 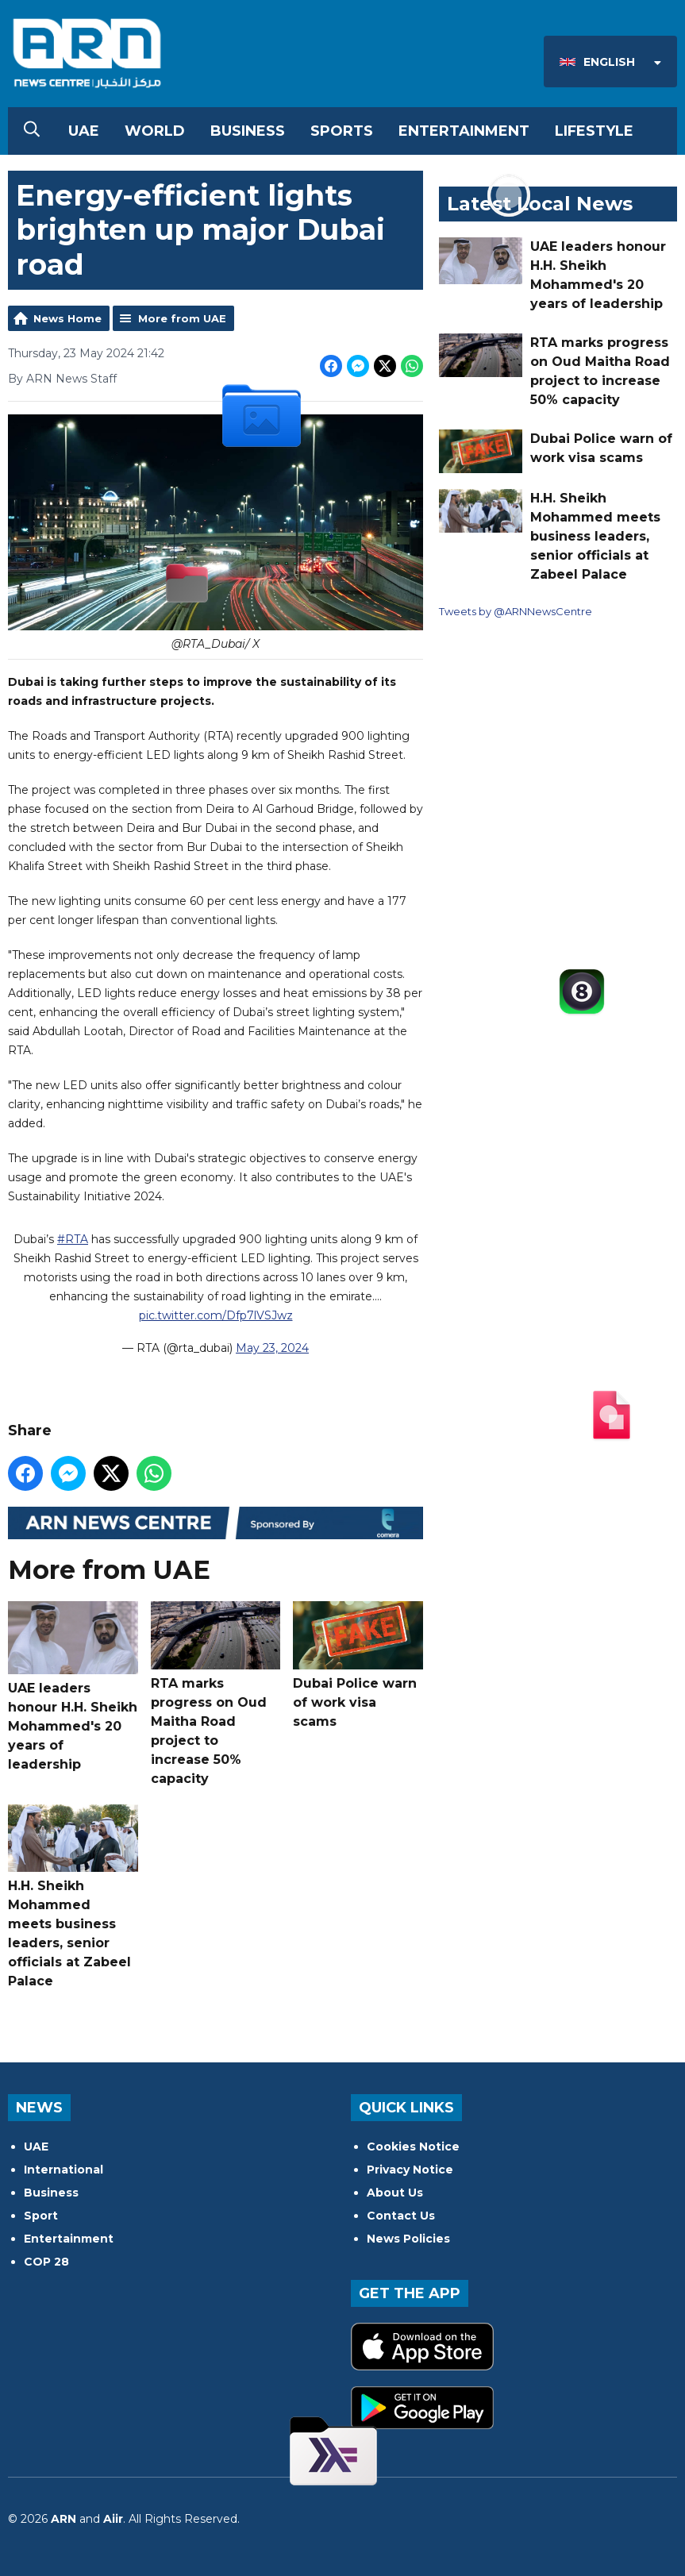 I want to click on a google drawings file, so click(x=611, y=1415).